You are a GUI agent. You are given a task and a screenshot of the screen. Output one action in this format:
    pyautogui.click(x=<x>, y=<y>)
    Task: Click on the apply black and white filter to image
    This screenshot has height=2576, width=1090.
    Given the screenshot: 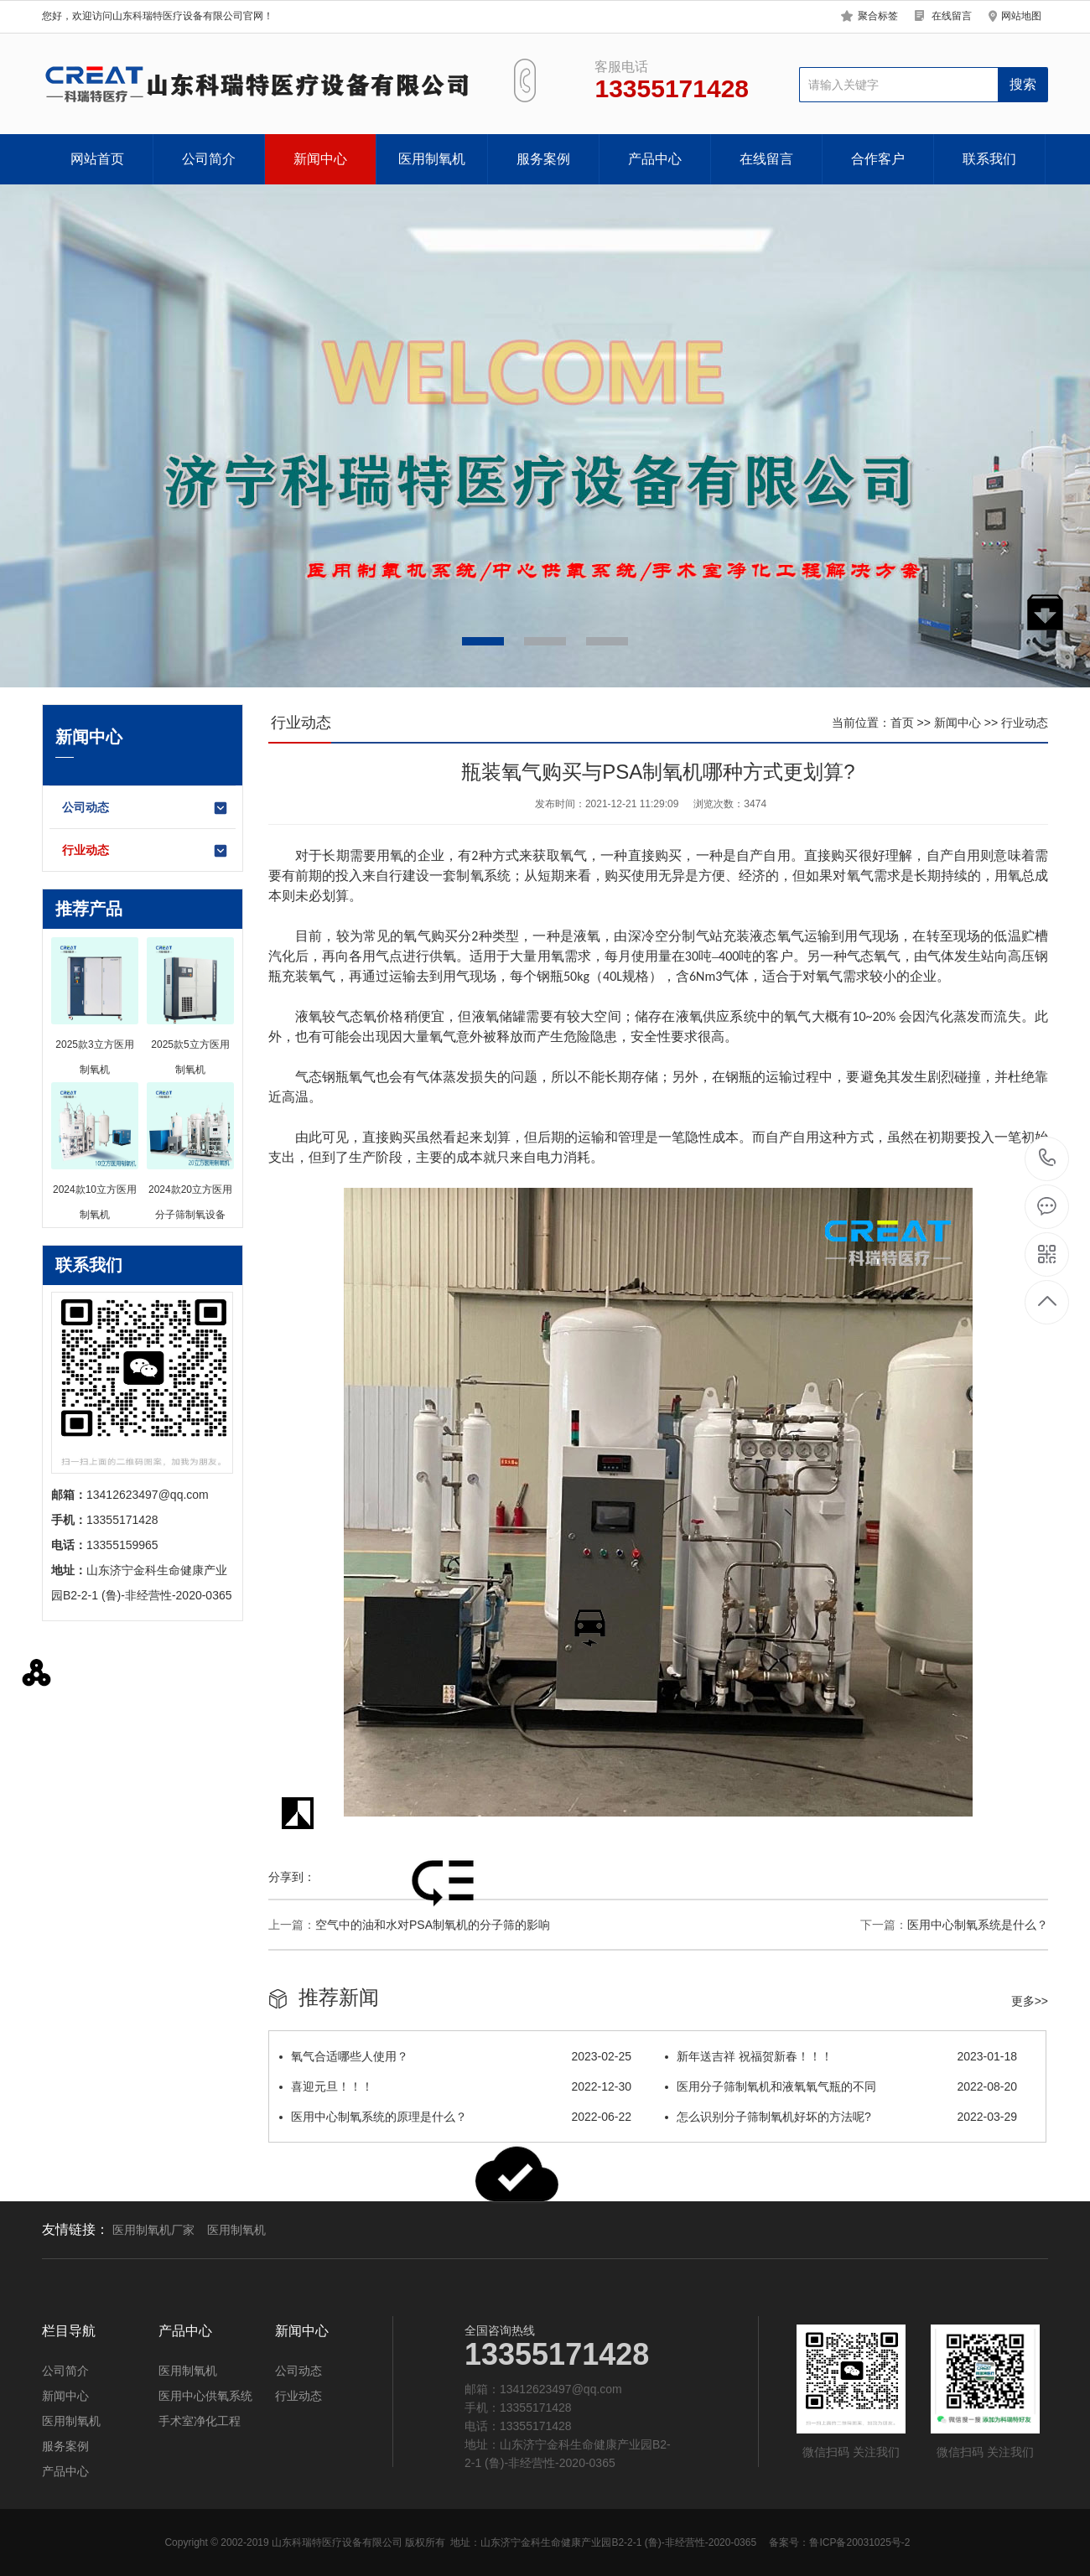 What is the action you would take?
    pyautogui.click(x=298, y=1813)
    